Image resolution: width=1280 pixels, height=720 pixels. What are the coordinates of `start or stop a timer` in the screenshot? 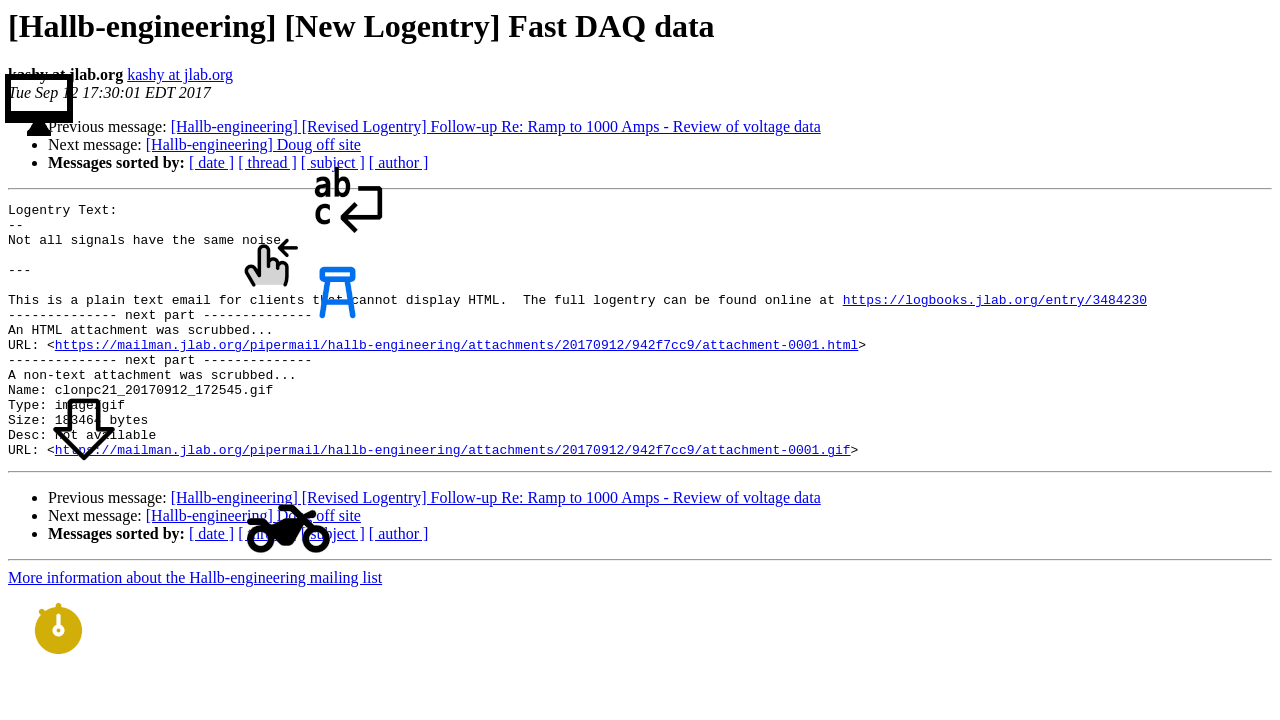 It's located at (58, 628).